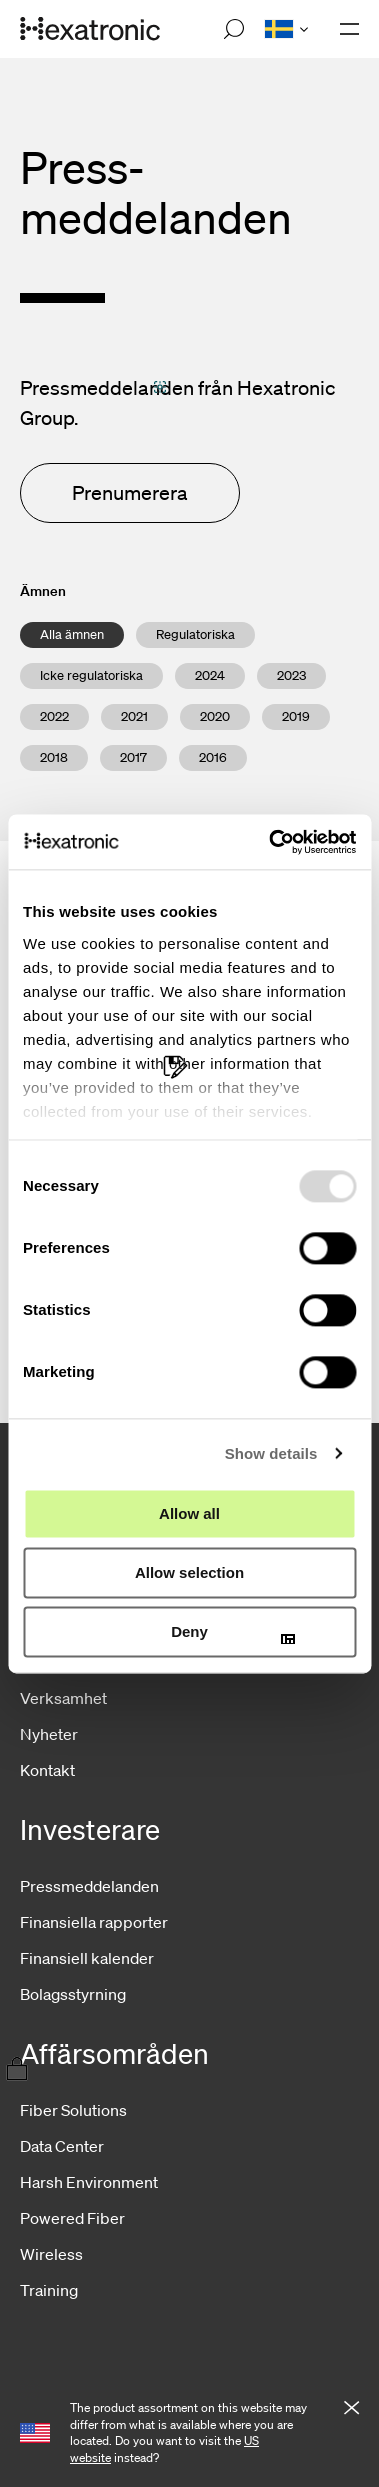 The image size is (379, 2487). Describe the element at coordinates (175, 1067) in the screenshot. I see `save file with a new name or location` at that location.